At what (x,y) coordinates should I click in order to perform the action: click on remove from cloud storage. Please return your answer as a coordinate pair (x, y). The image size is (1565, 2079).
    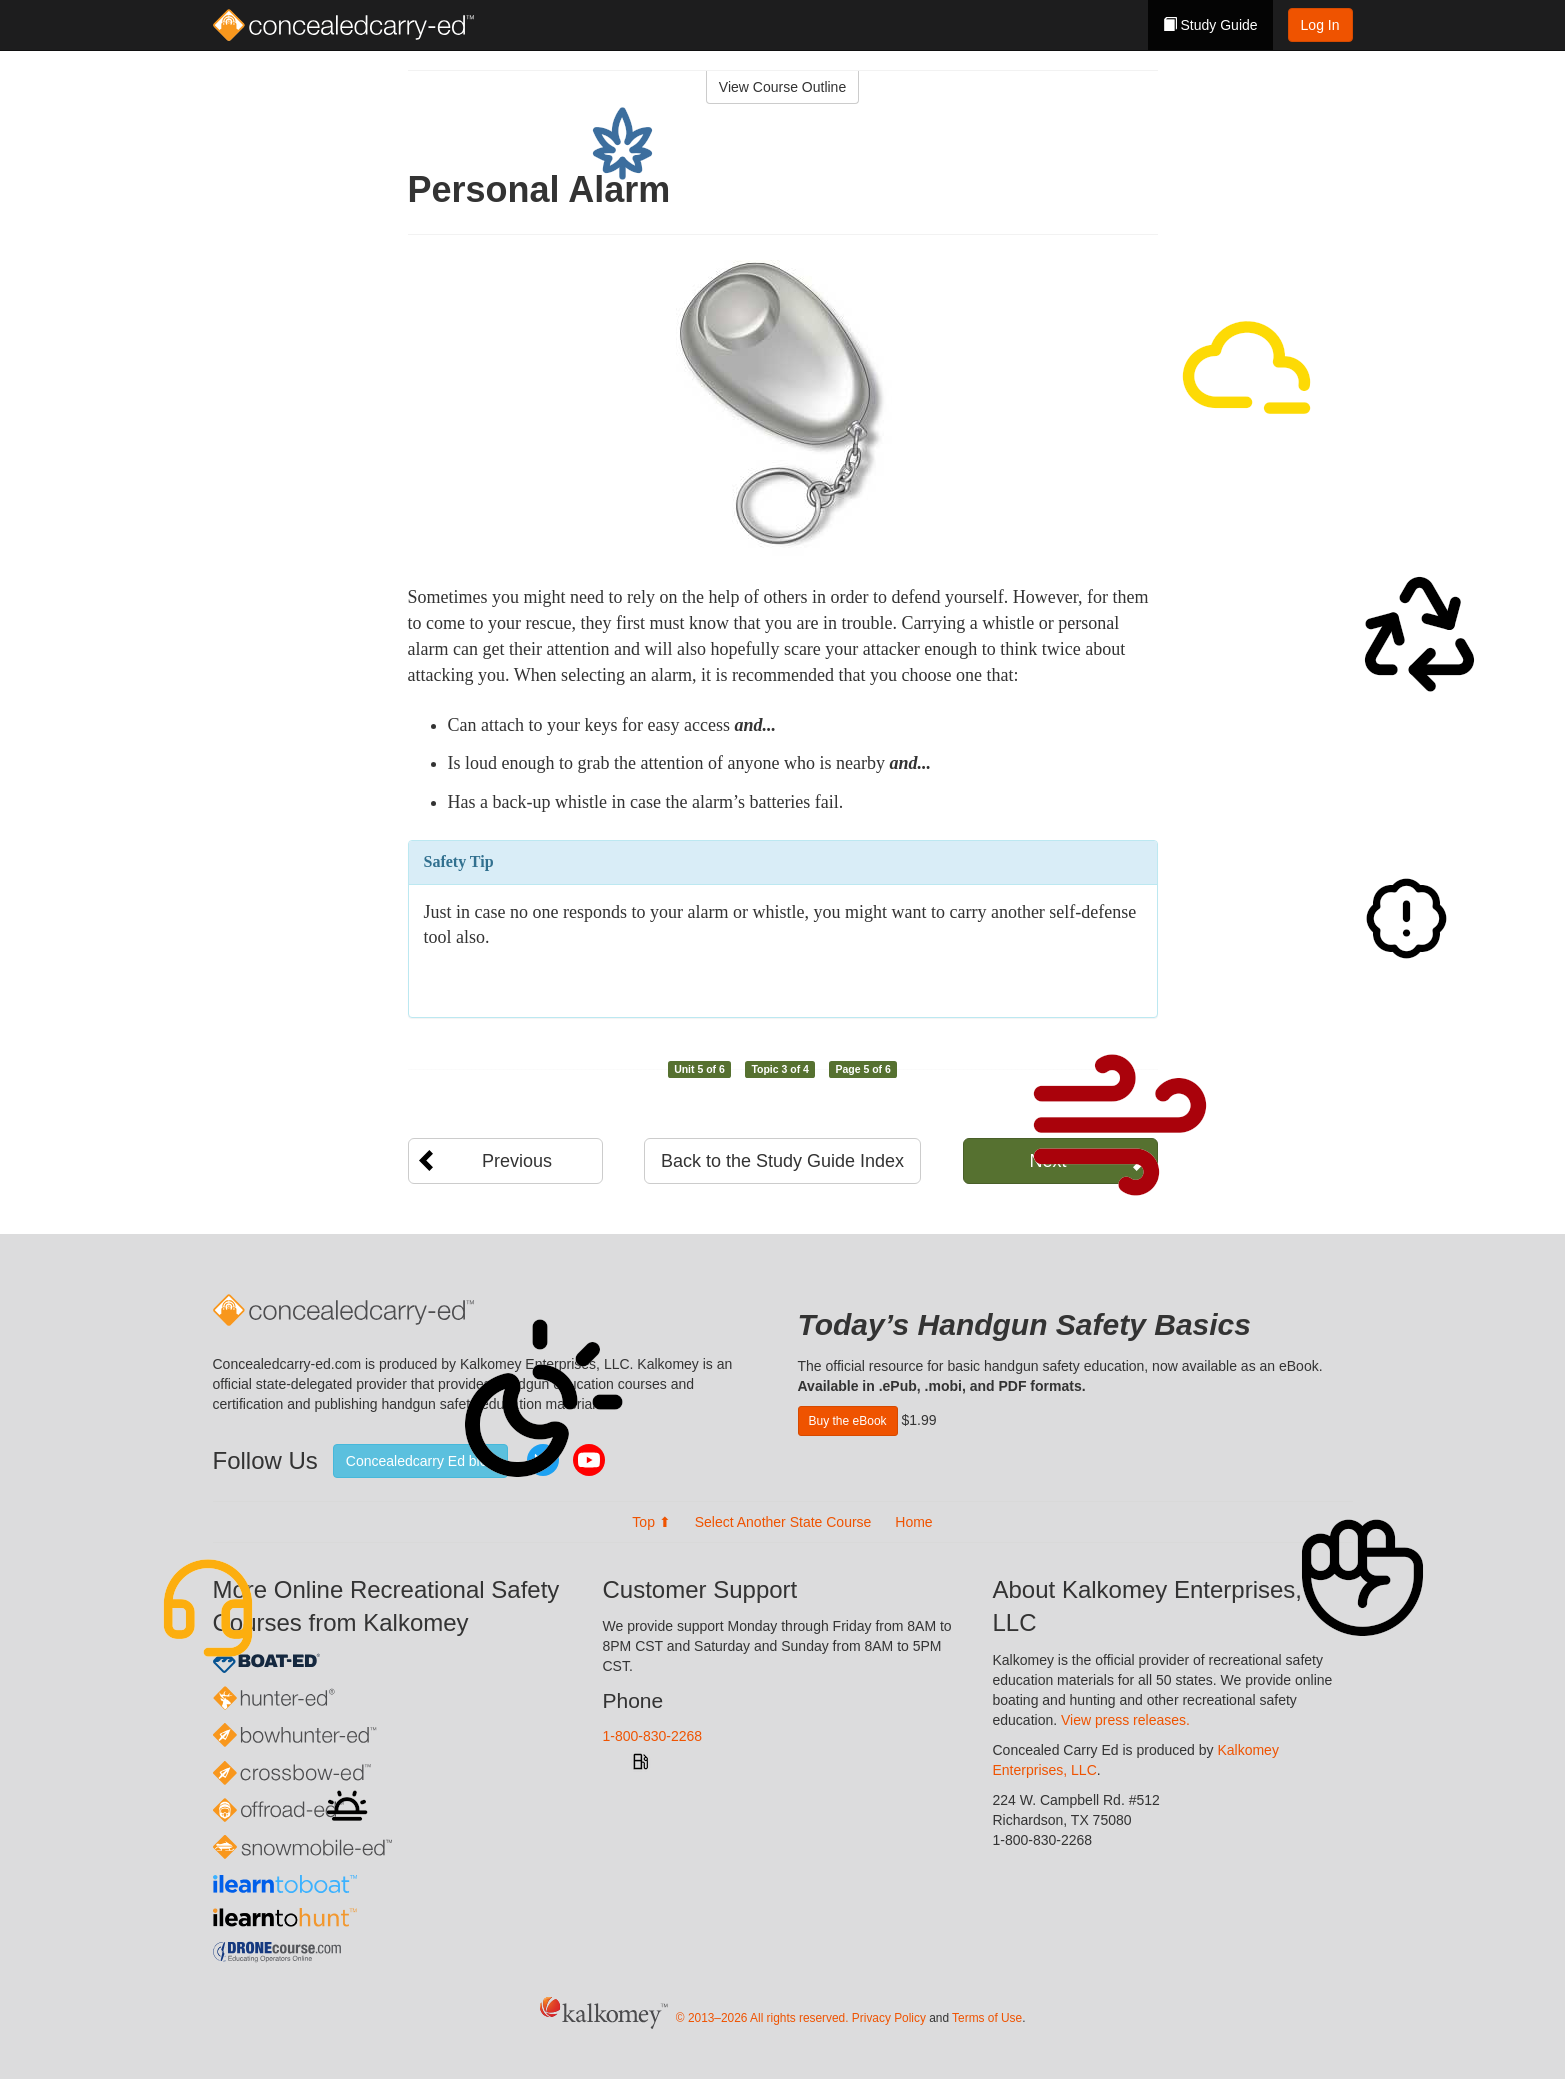
    Looking at the image, I should click on (1246, 367).